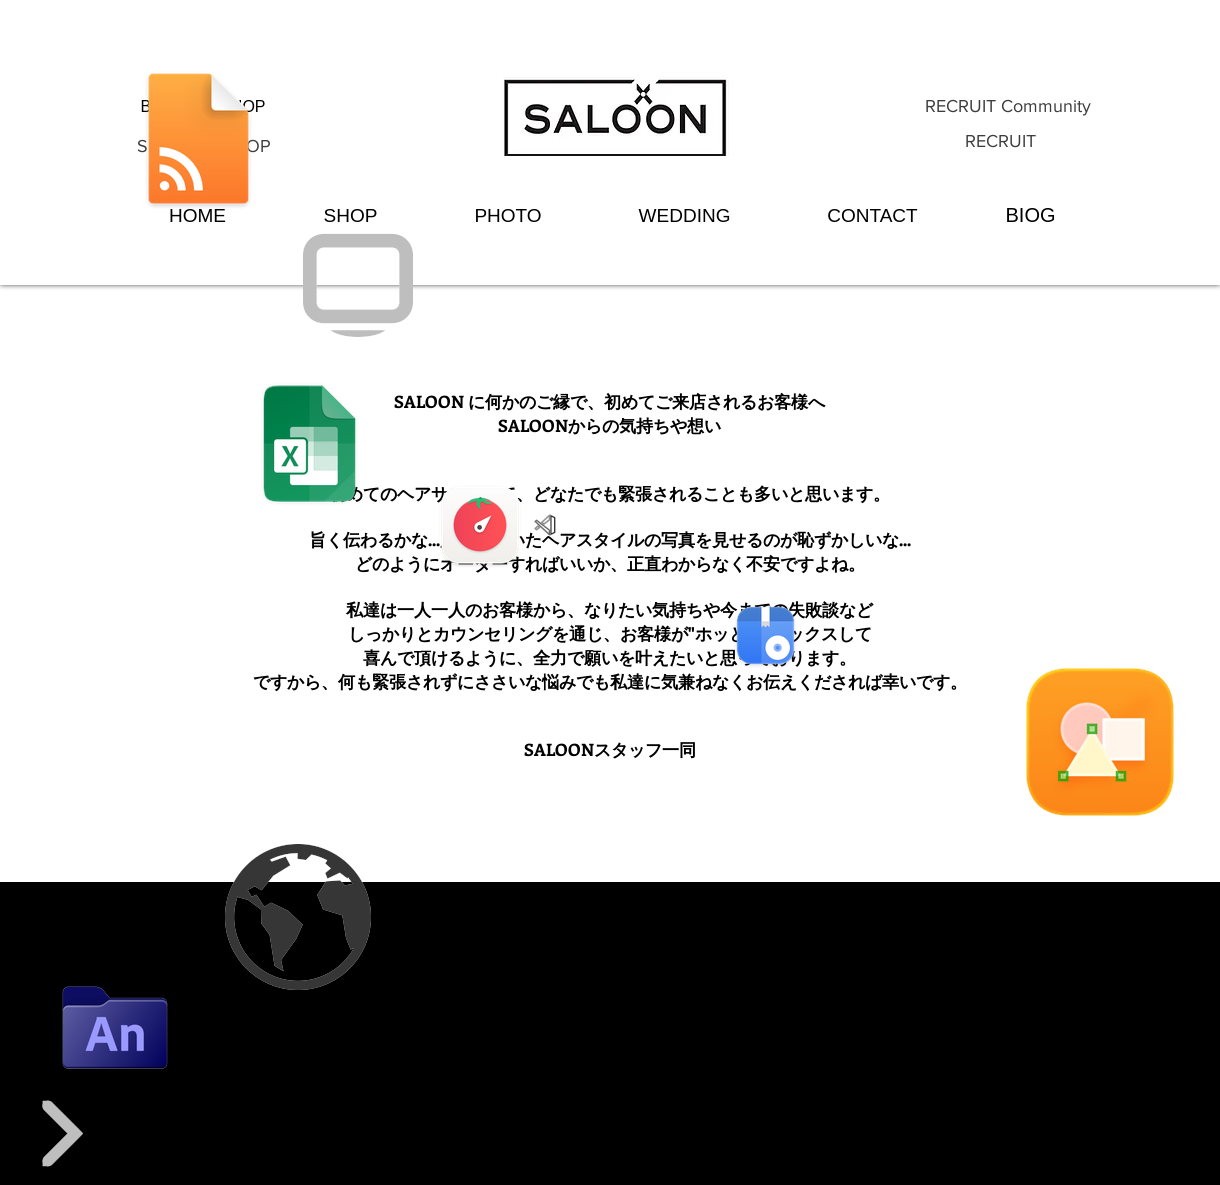 The image size is (1220, 1185). What do you see at coordinates (64, 1133) in the screenshot?
I see `go to next item or page` at bounding box center [64, 1133].